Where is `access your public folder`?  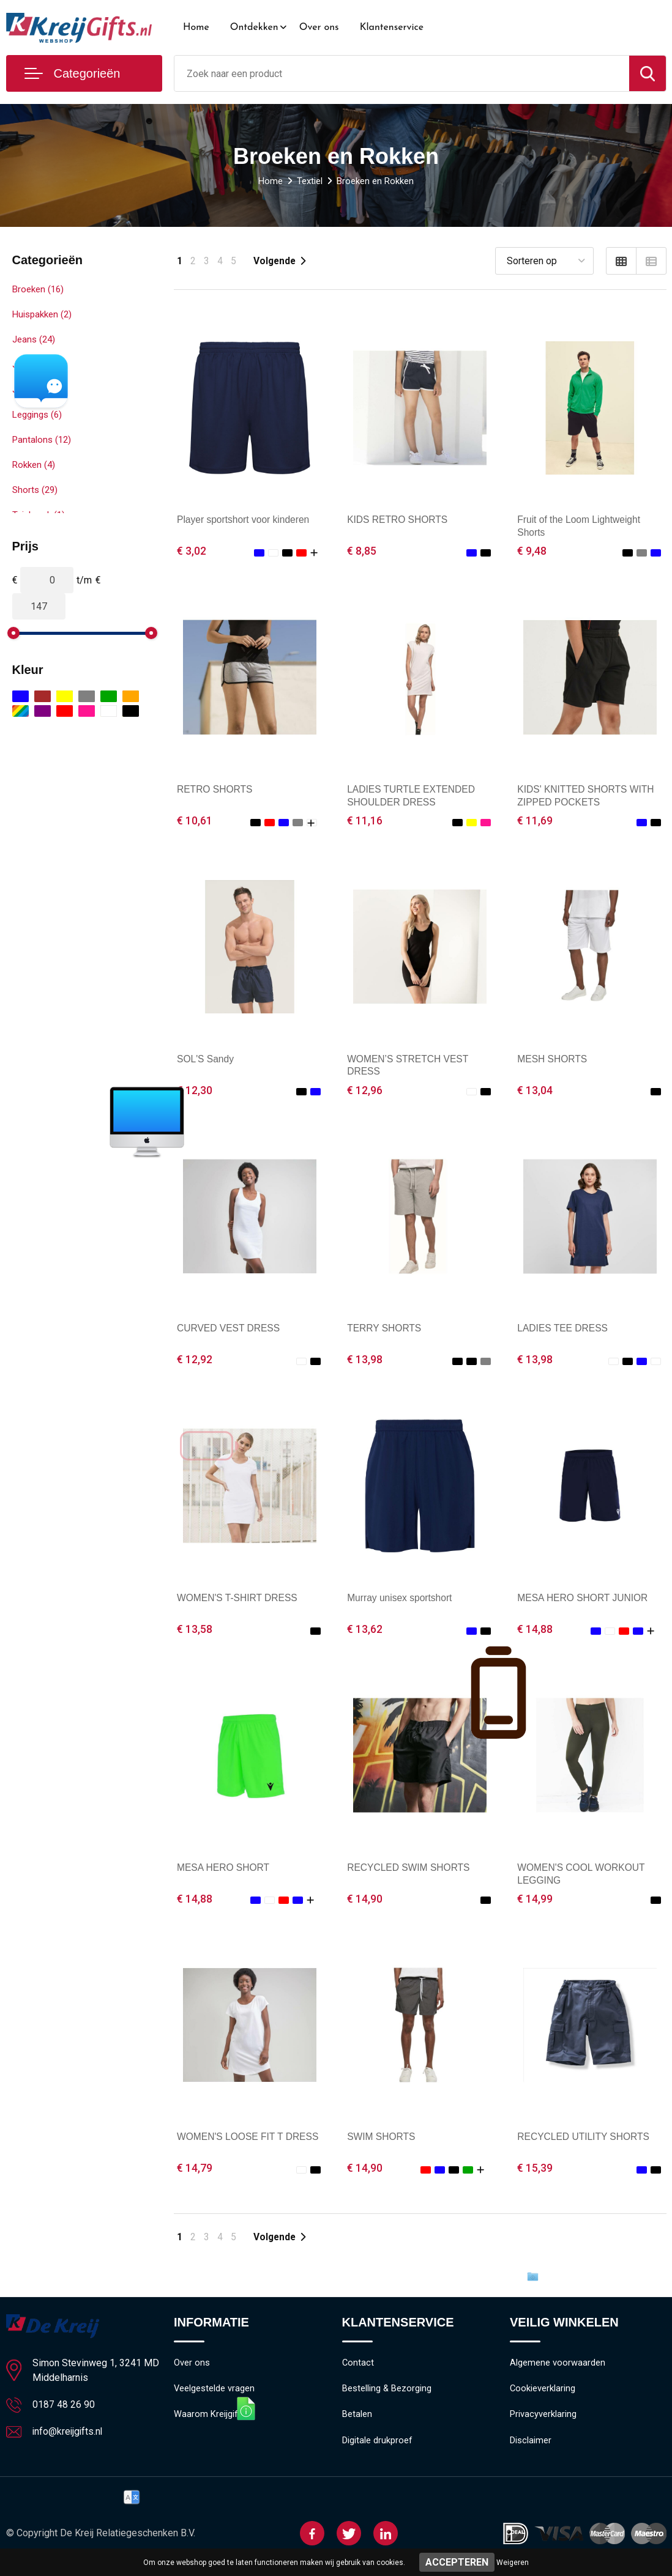 access your public folder is located at coordinates (532, 2276).